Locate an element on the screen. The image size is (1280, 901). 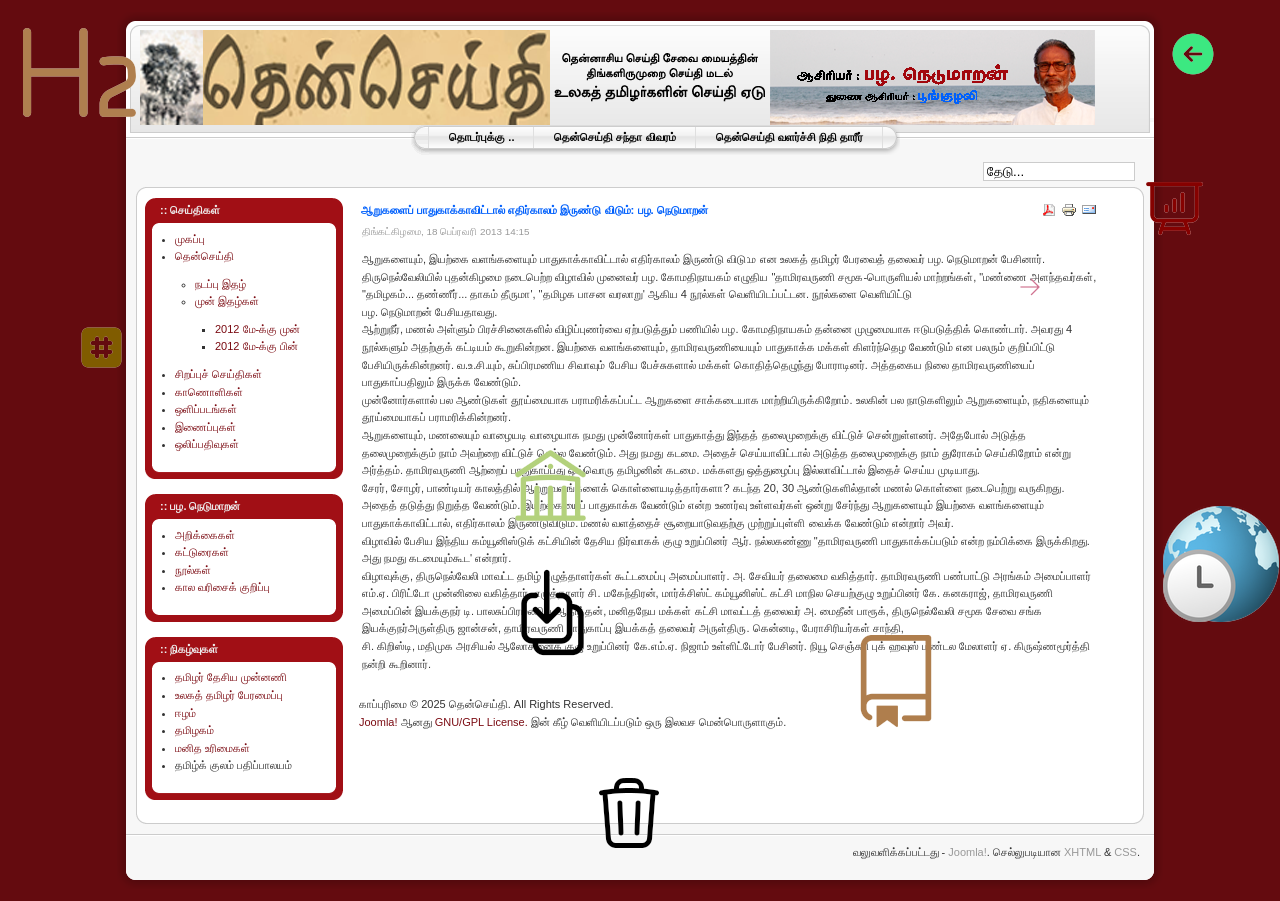
delete selected item is located at coordinates (629, 813).